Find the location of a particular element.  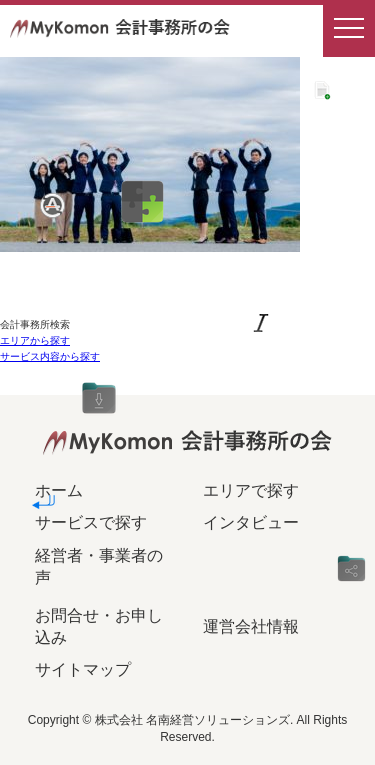

open your downloads folder is located at coordinates (99, 398).